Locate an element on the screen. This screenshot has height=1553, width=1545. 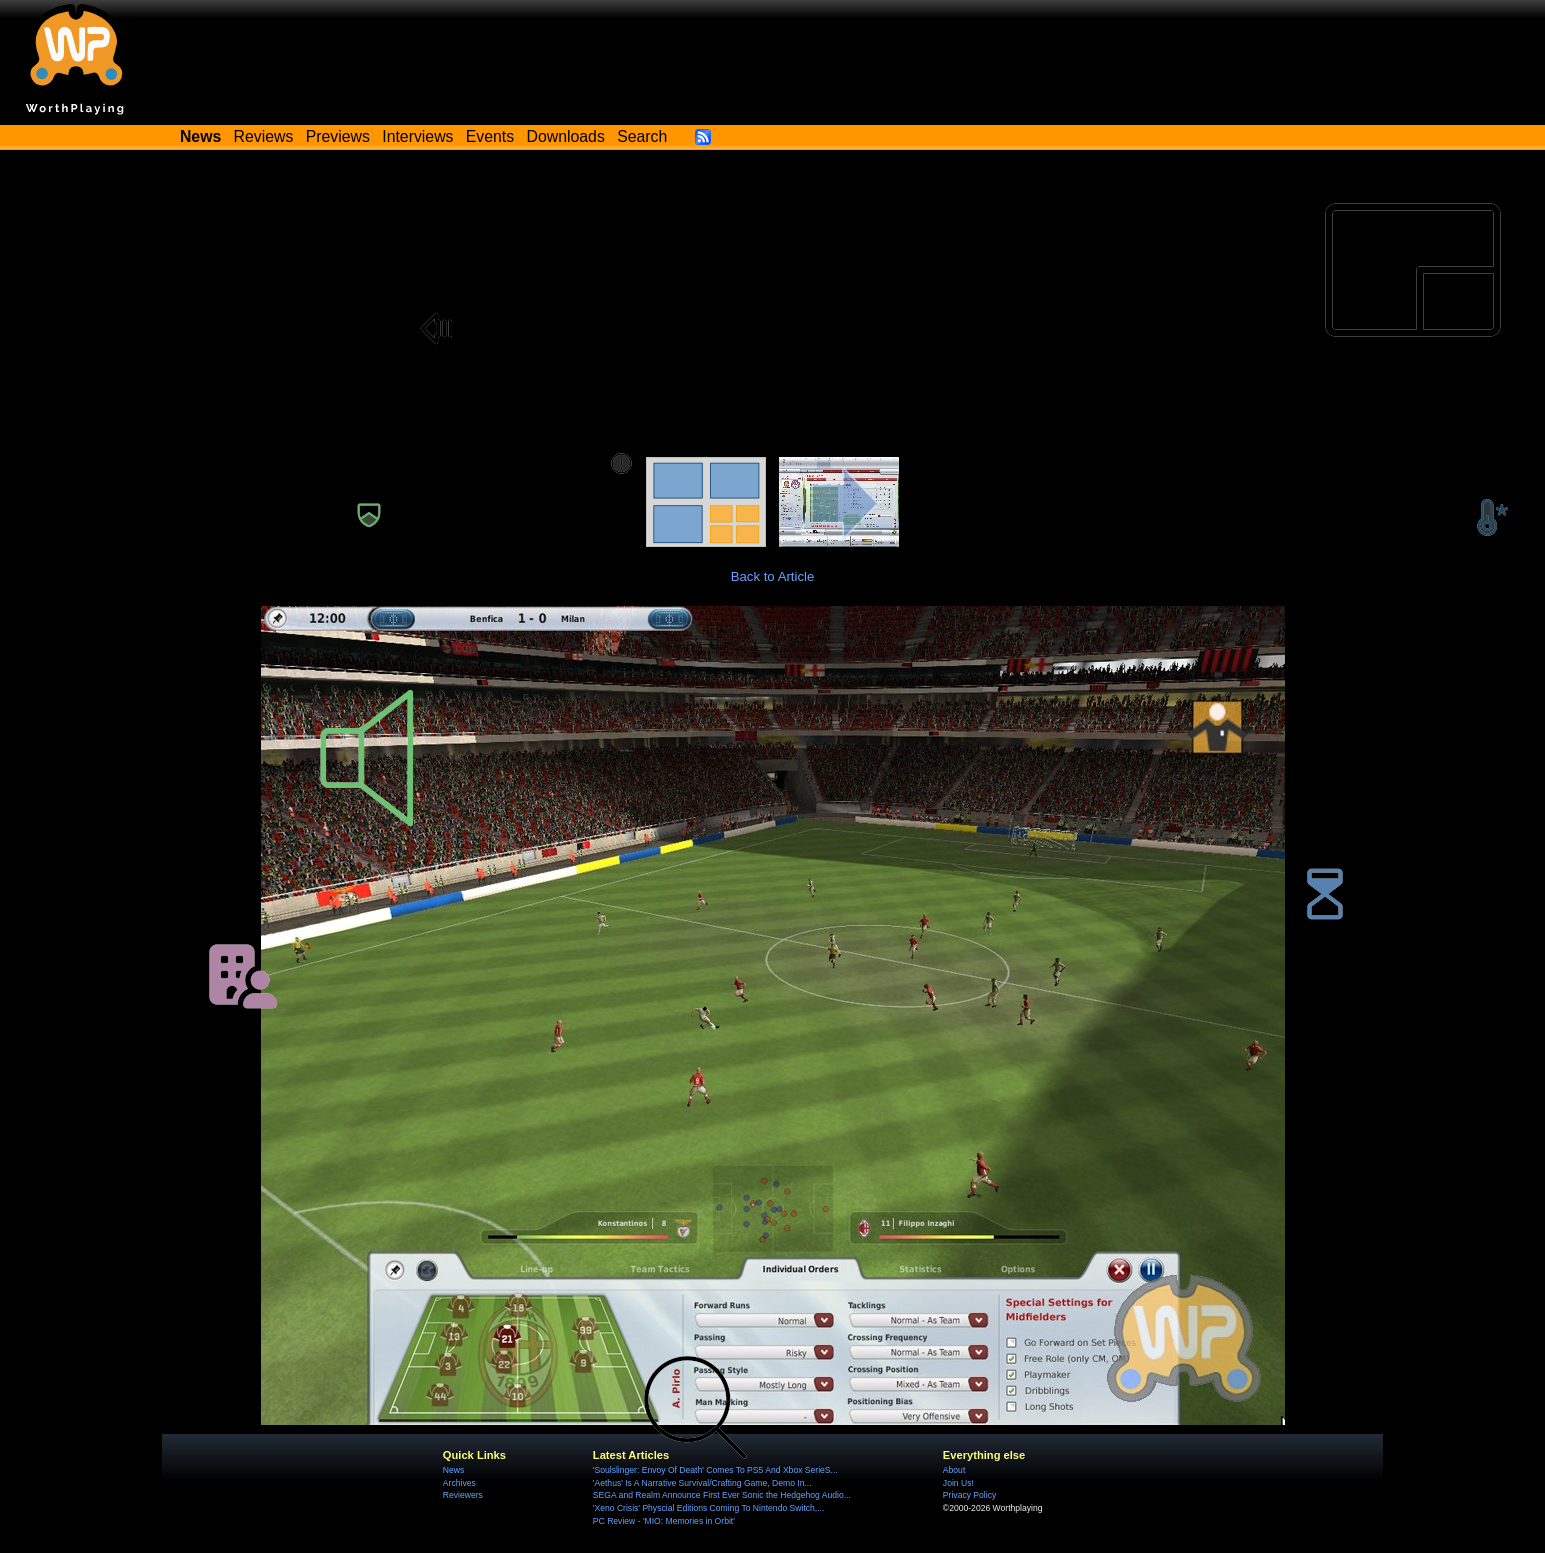
indicates a process just started with most time remaining is located at coordinates (1325, 894).